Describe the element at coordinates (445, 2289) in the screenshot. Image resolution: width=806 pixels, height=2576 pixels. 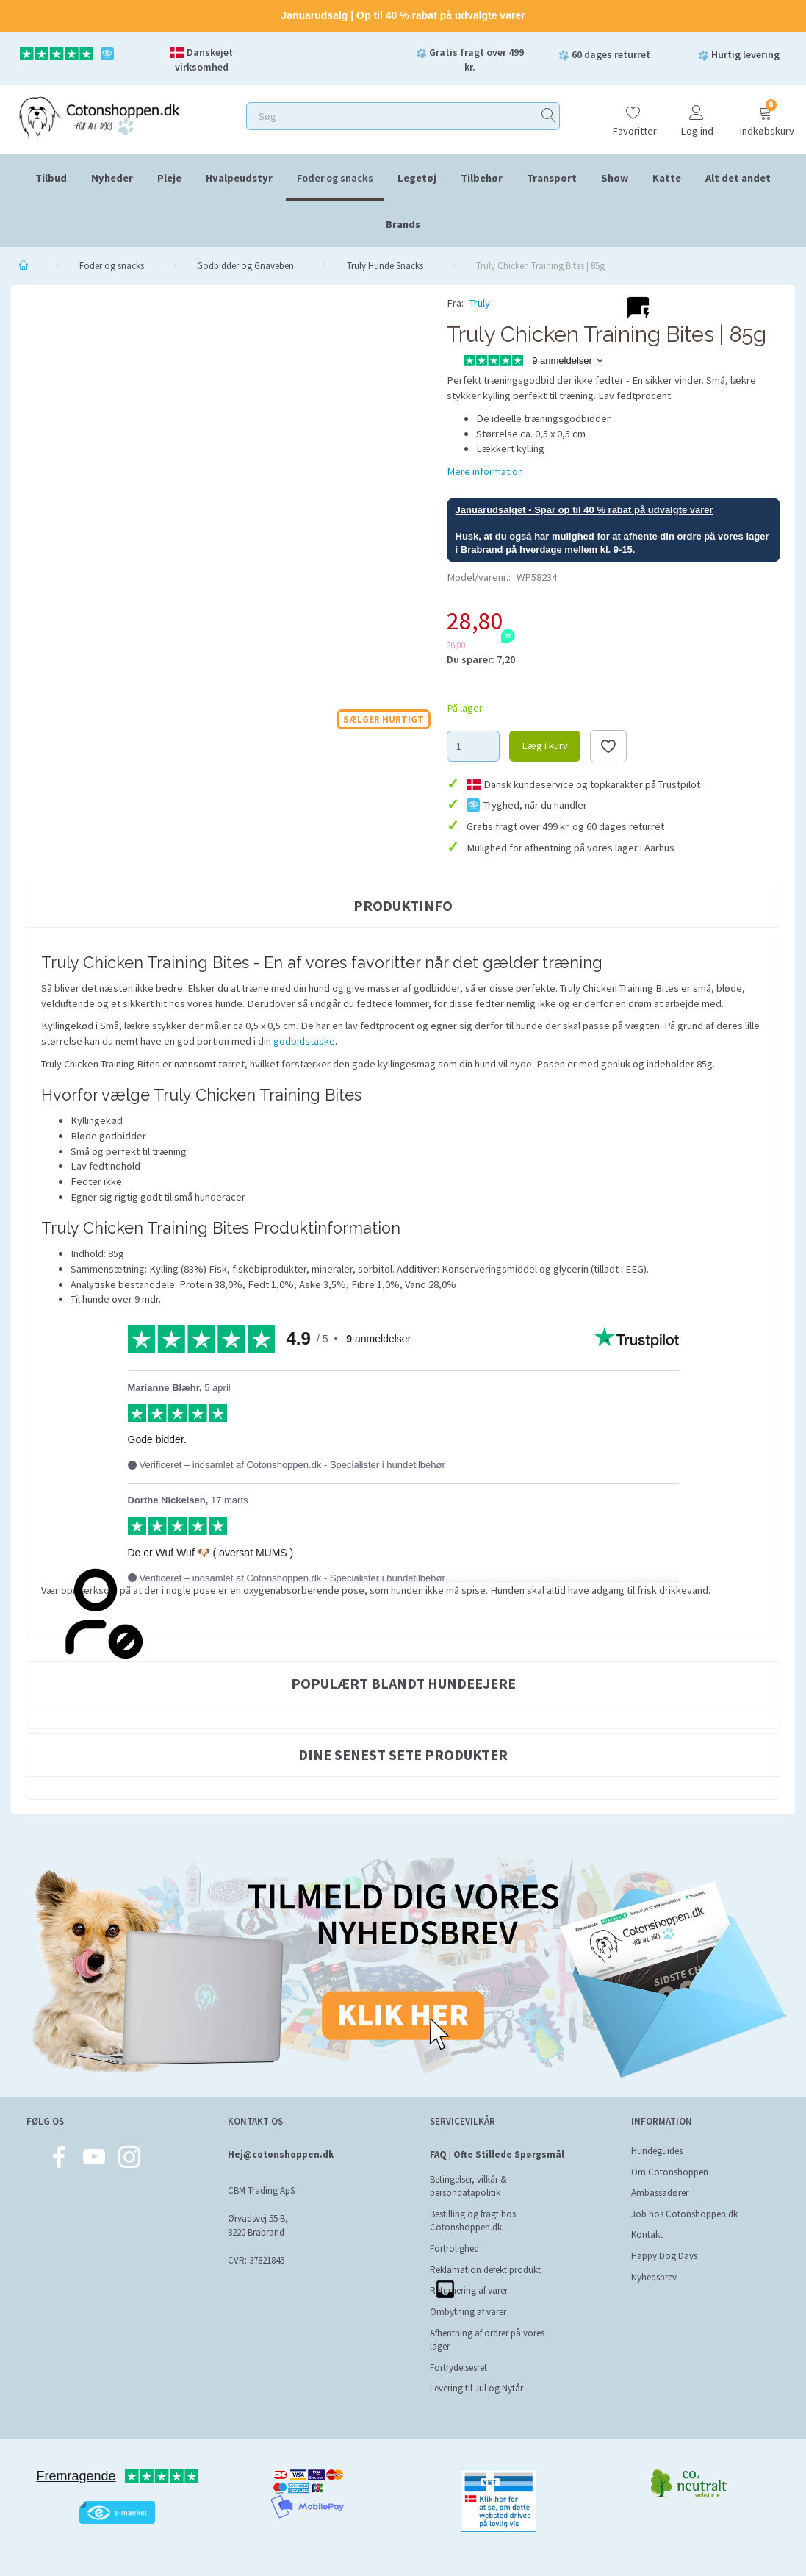
I see `access your inbox` at that location.